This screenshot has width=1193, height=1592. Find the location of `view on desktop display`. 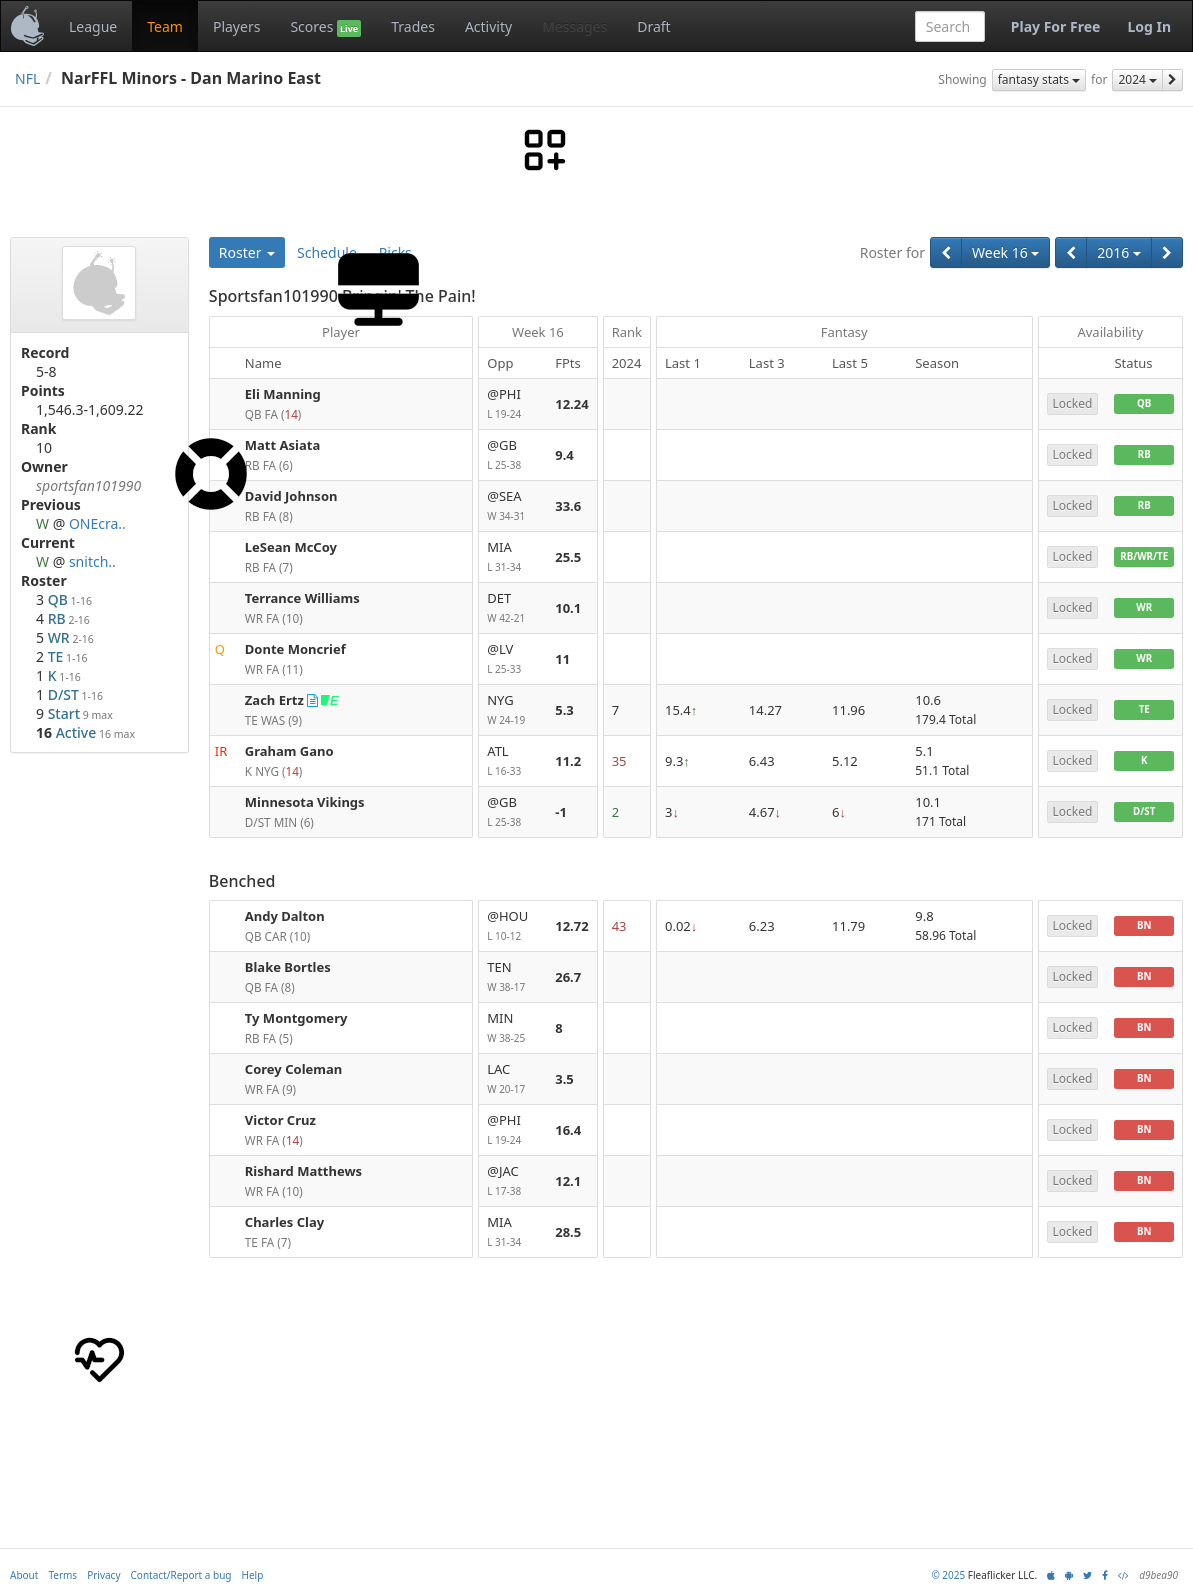

view on desktop display is located at coordinates (378, 289).